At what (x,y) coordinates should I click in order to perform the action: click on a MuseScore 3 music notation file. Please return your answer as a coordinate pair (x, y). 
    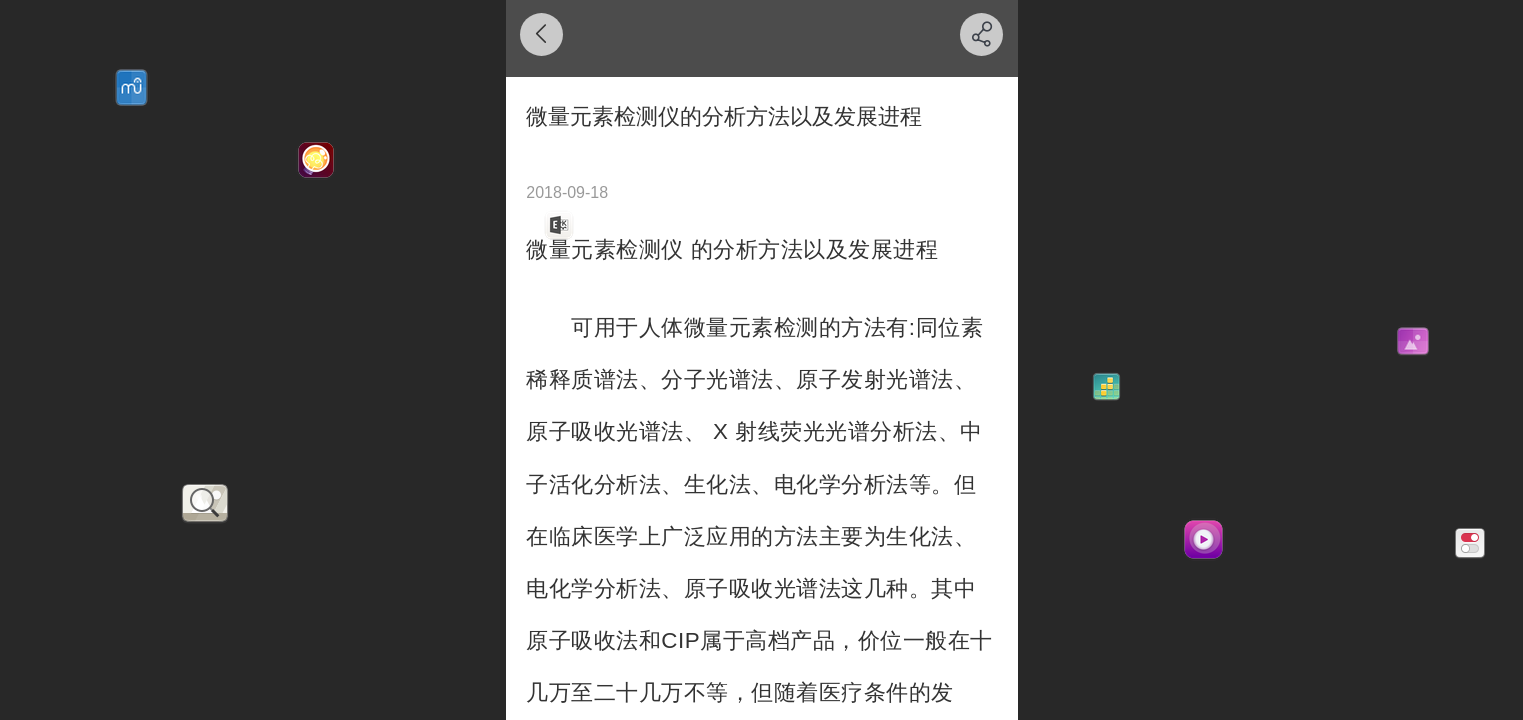
    Looking at the image, I should click on (131, 87).